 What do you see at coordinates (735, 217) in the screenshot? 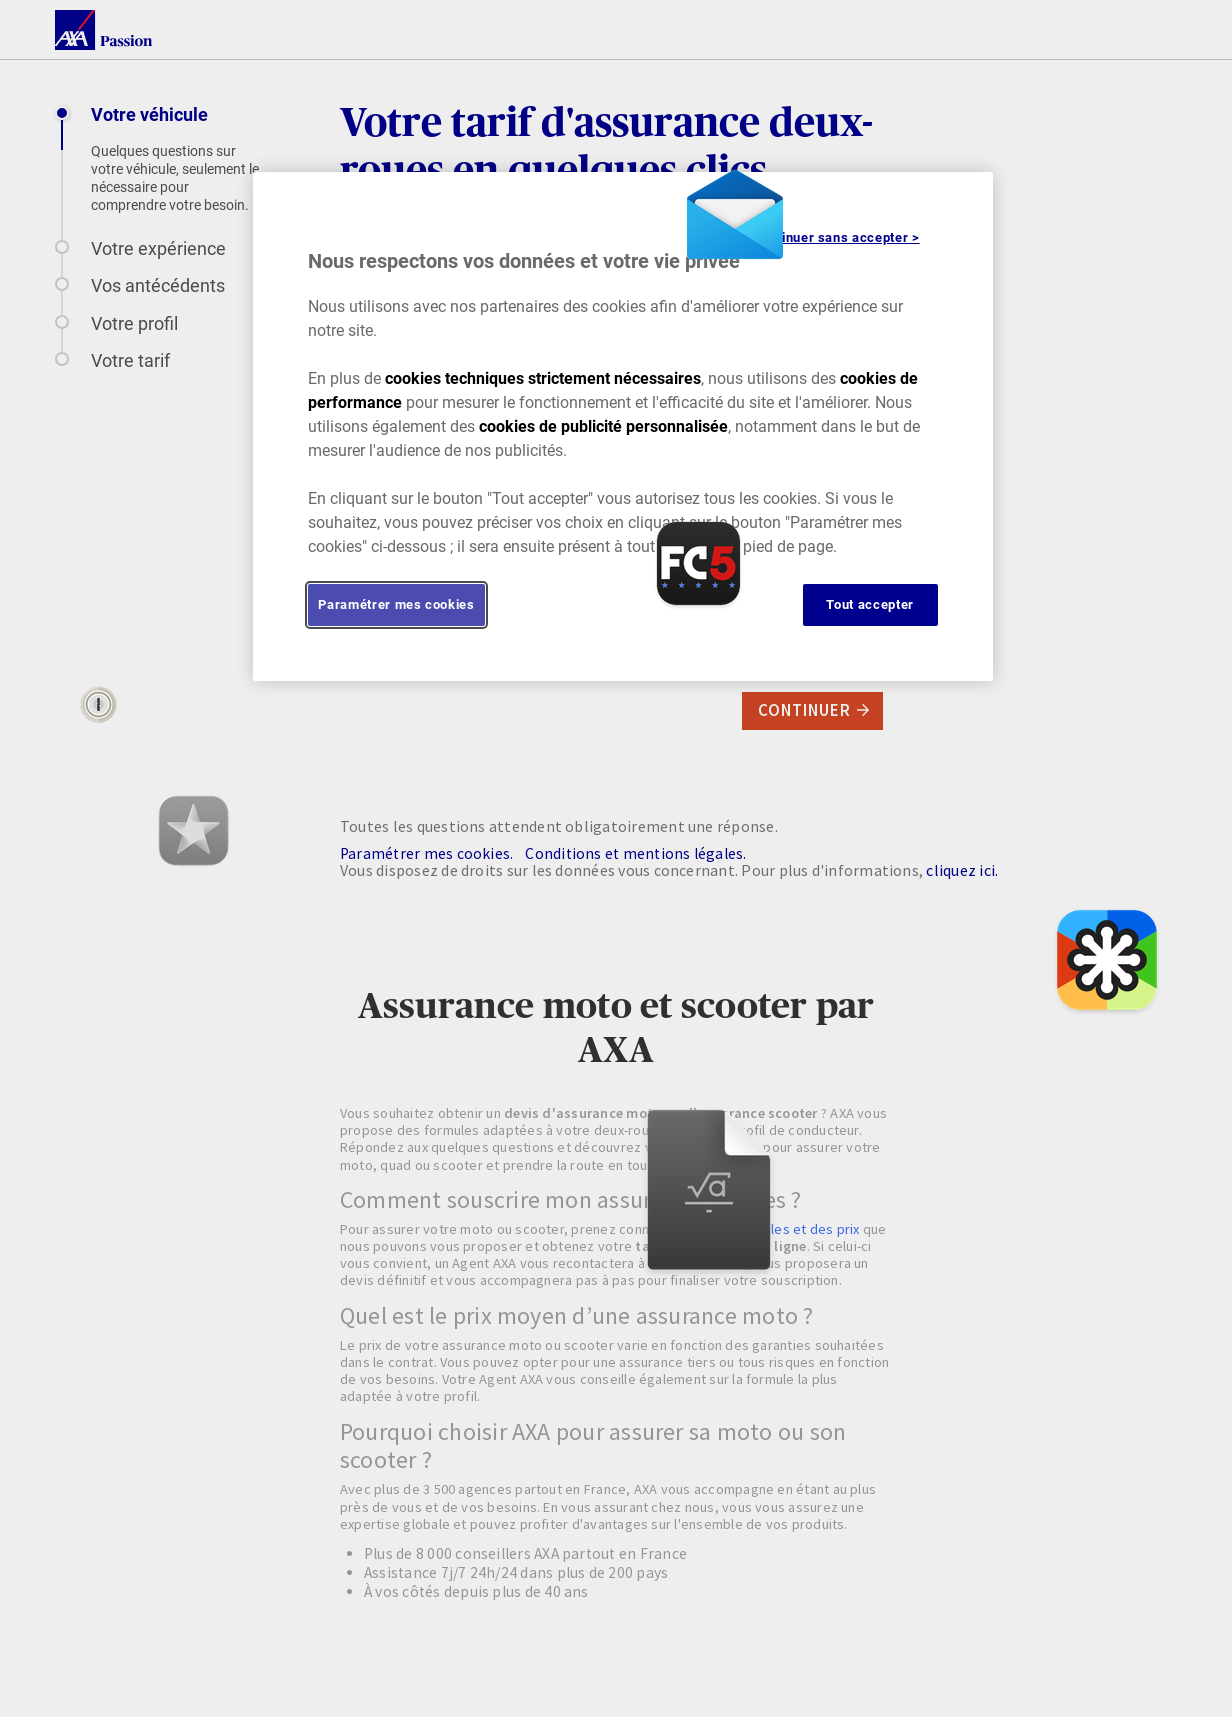
I see `open the mail app` at bounding box center [735, 217].